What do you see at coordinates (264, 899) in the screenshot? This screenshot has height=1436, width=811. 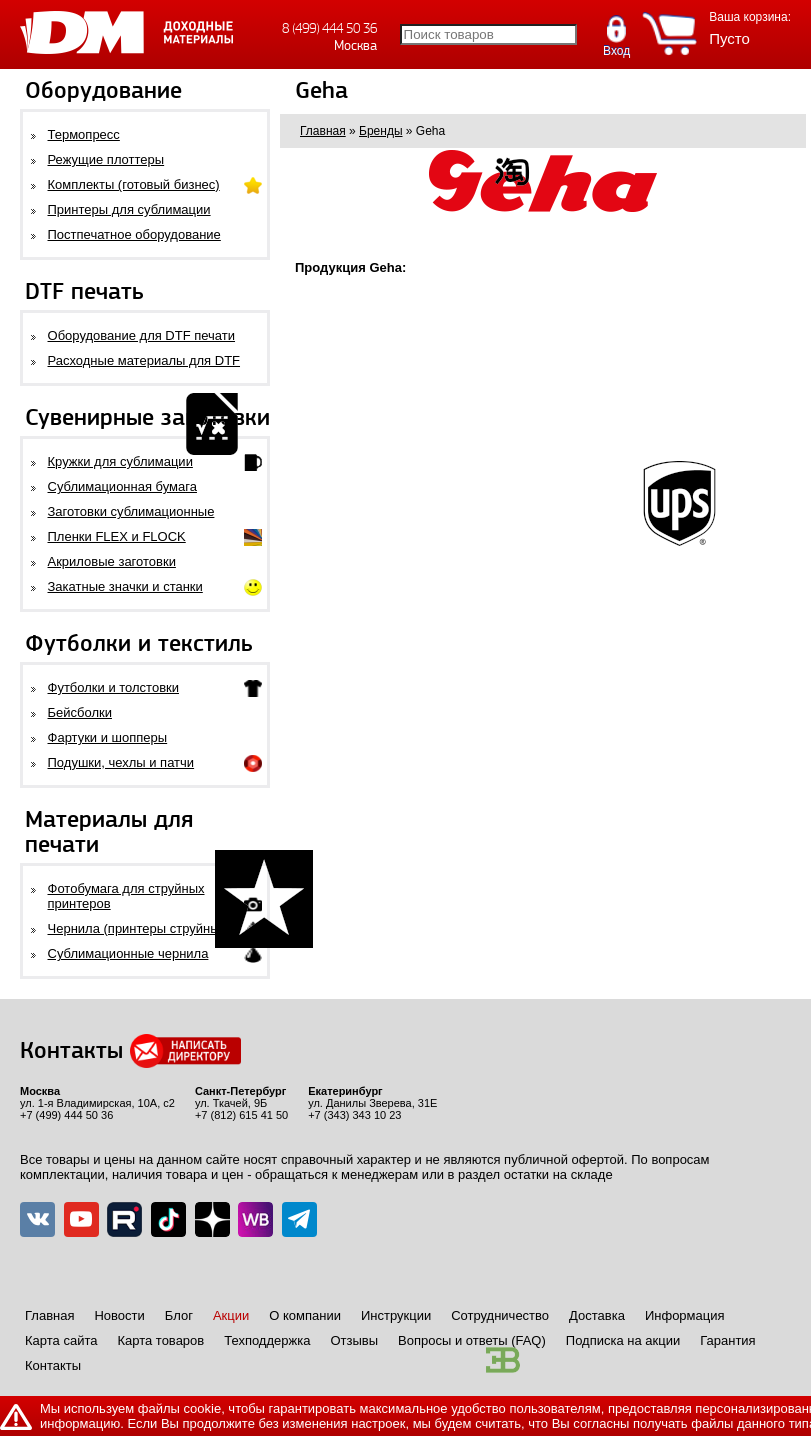 I see `link to Coveralls code coverage service` at bounding box center [264, 899].